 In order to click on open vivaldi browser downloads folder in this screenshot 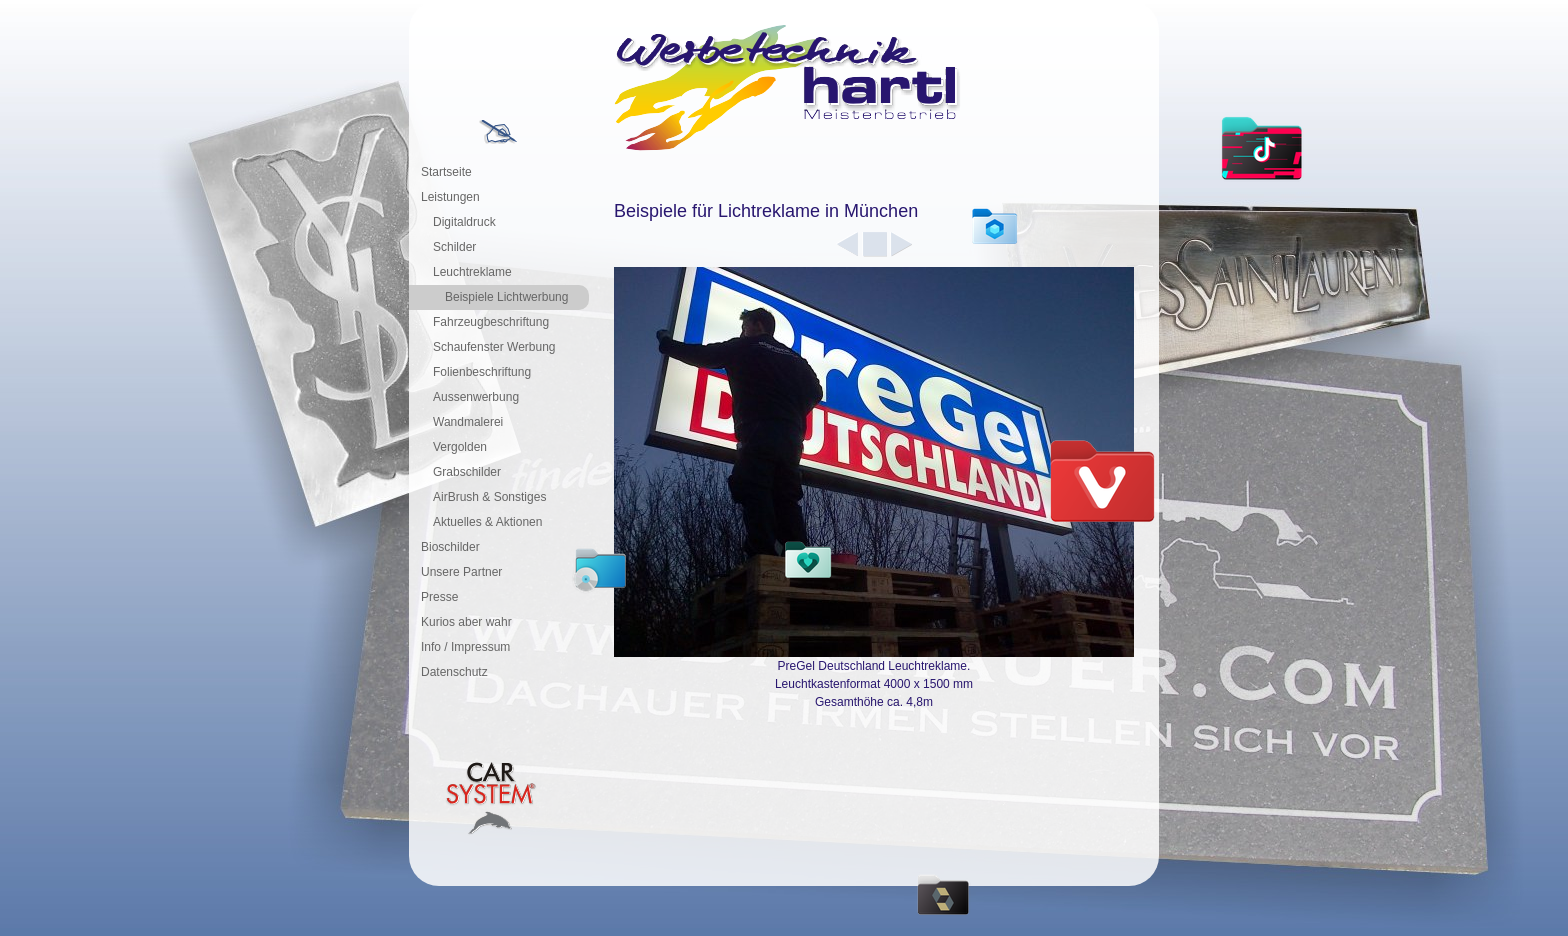, I will do `click(1102, 484)`.